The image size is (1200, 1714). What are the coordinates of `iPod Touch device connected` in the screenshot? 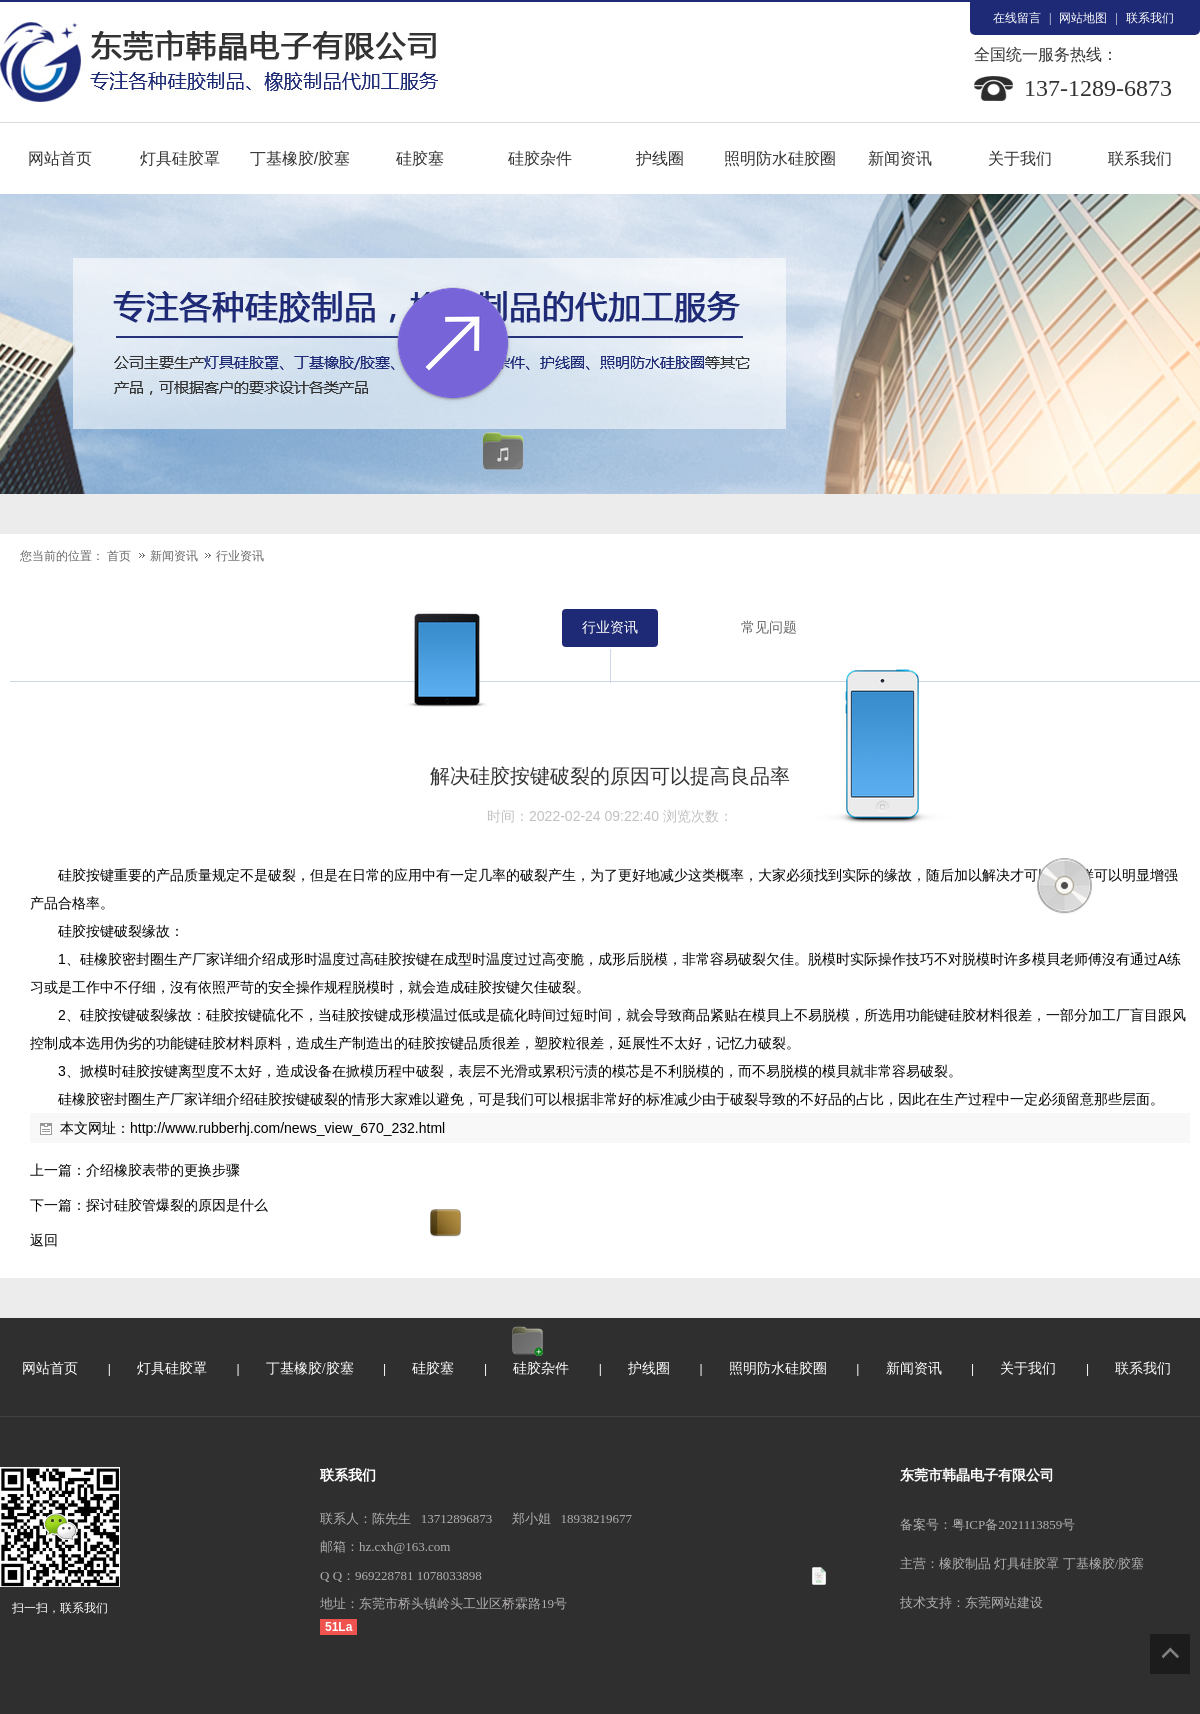 It's located at (882, 746).